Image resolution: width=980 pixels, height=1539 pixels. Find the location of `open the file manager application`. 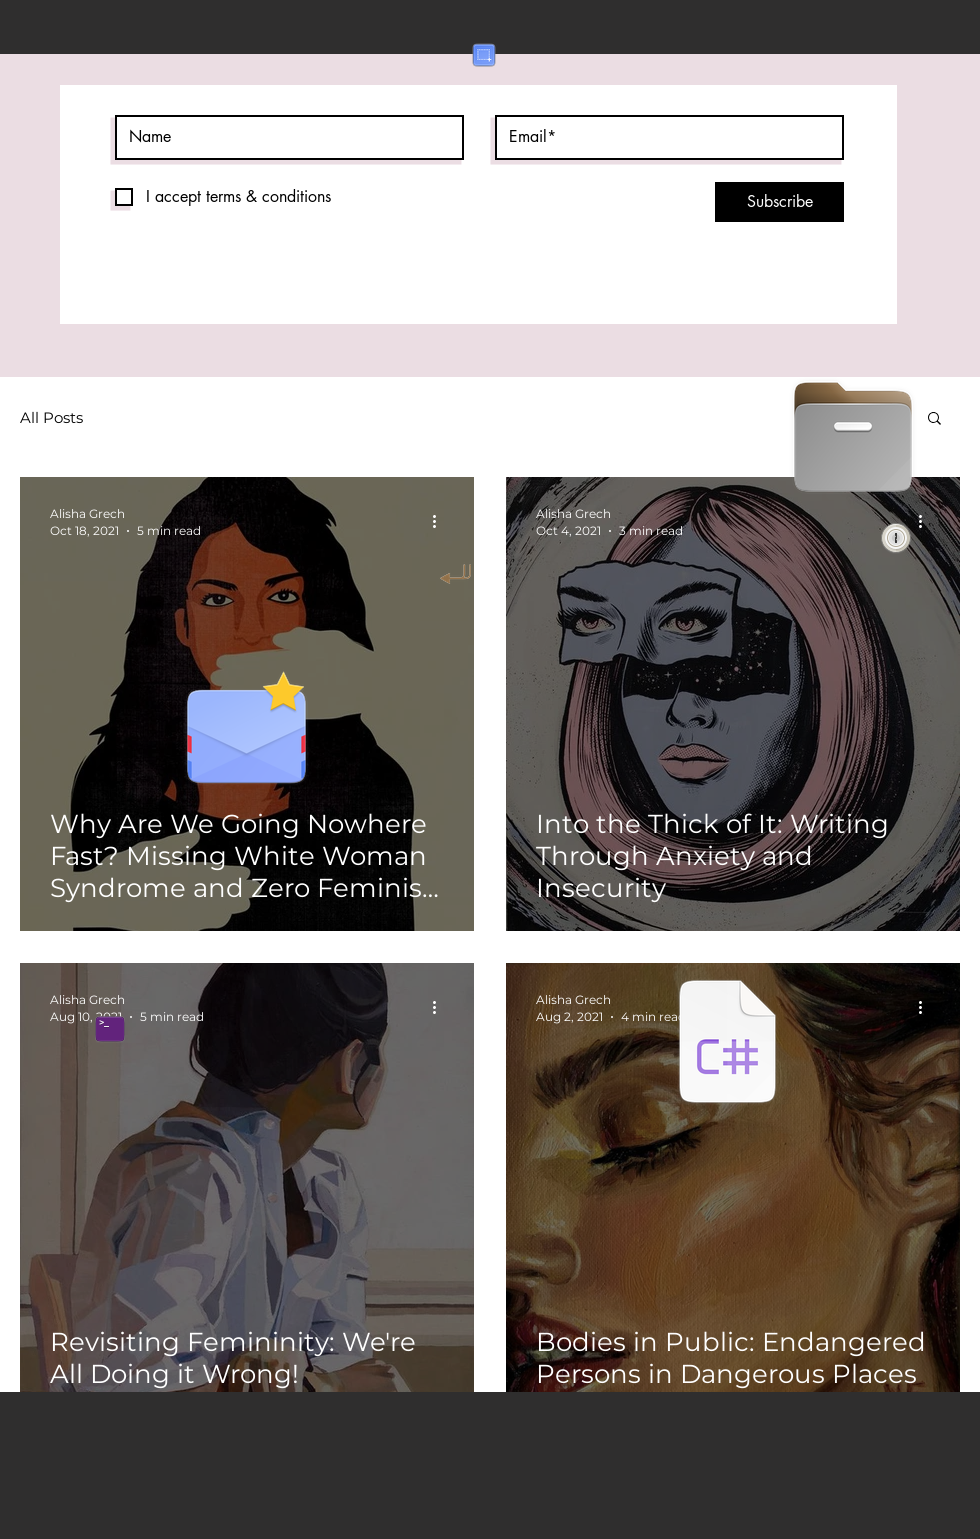

open the file manager application is located at coordinates (853, 437).